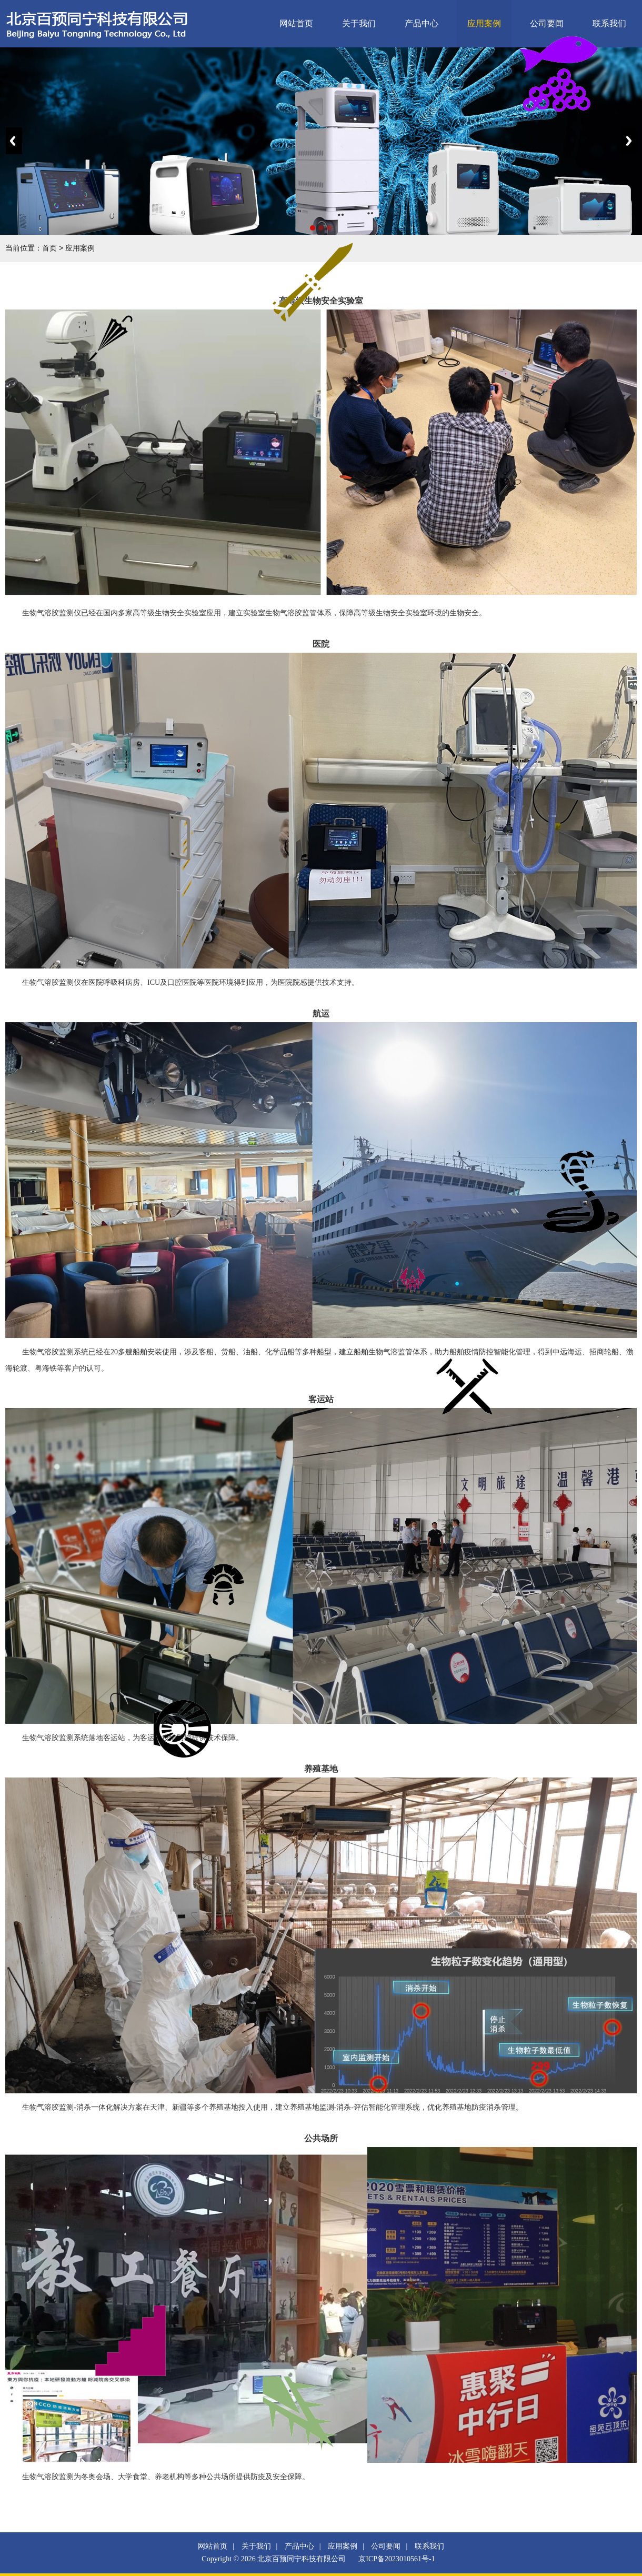  Describe the element at coordinates (558, 73) in the screenshot. I see `fish eggs or roe item in a game inventory` at that location.